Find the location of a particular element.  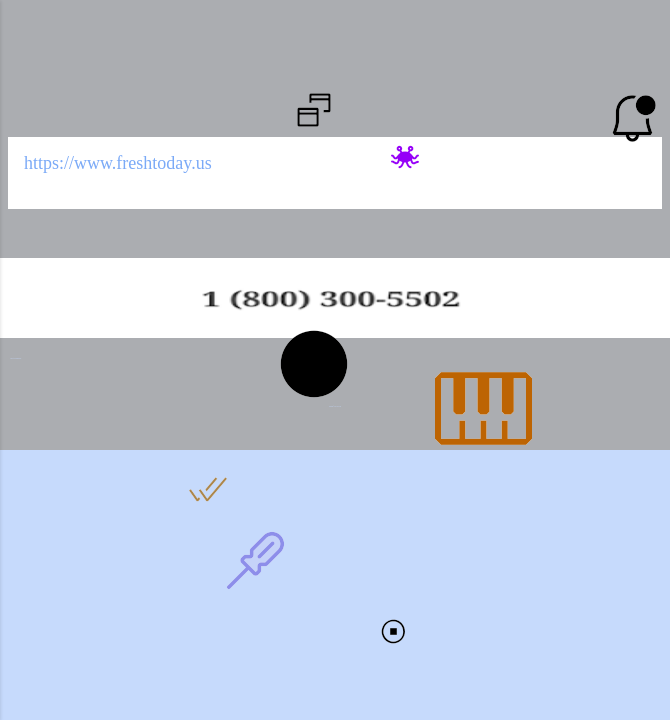

represents the flying spaghetti monster or pastafarianism is located at coordinates (405, 157).